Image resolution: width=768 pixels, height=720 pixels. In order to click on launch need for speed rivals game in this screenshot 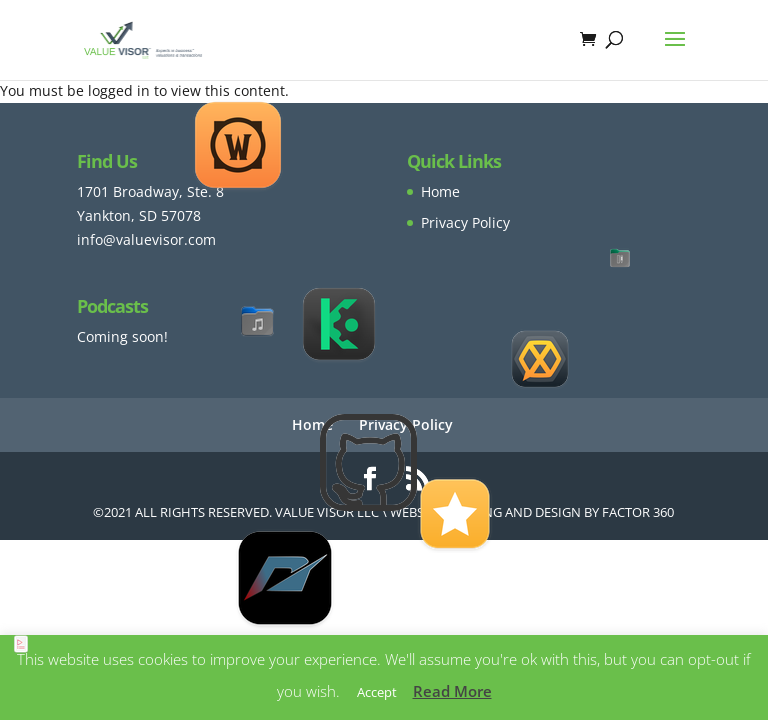, I will do `click(285, 578)`.